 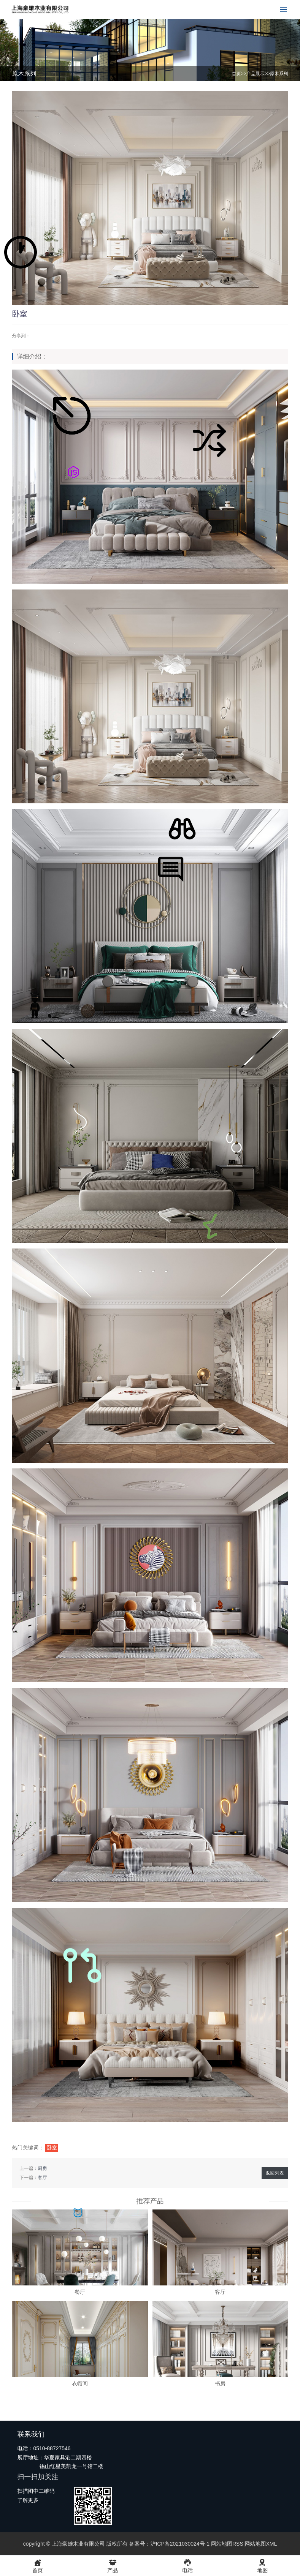 What do you see at coordinates (73, 472) in the screenshot?
I see `Node.js runtime or server-side JavaScript indicator` at bounding box center [73, 472].